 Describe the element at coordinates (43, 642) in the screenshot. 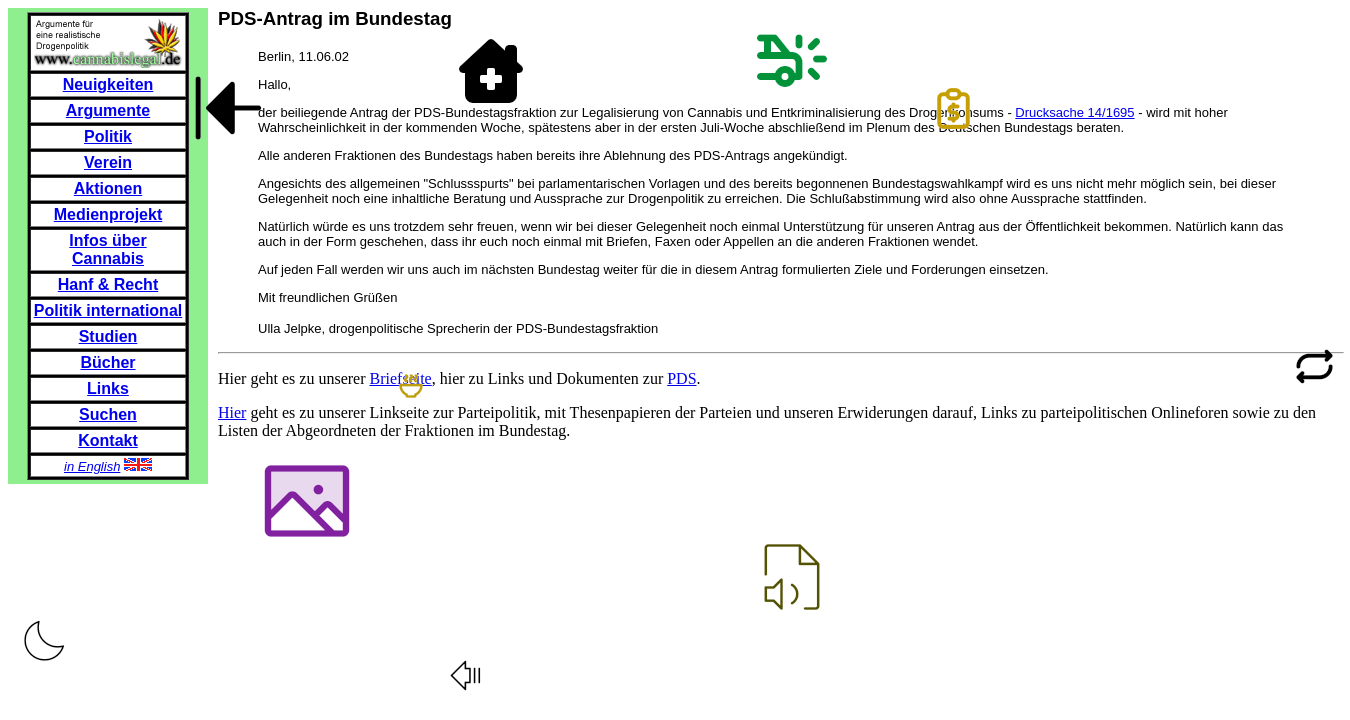

I see `toggle dark mode or night theme` at that location.